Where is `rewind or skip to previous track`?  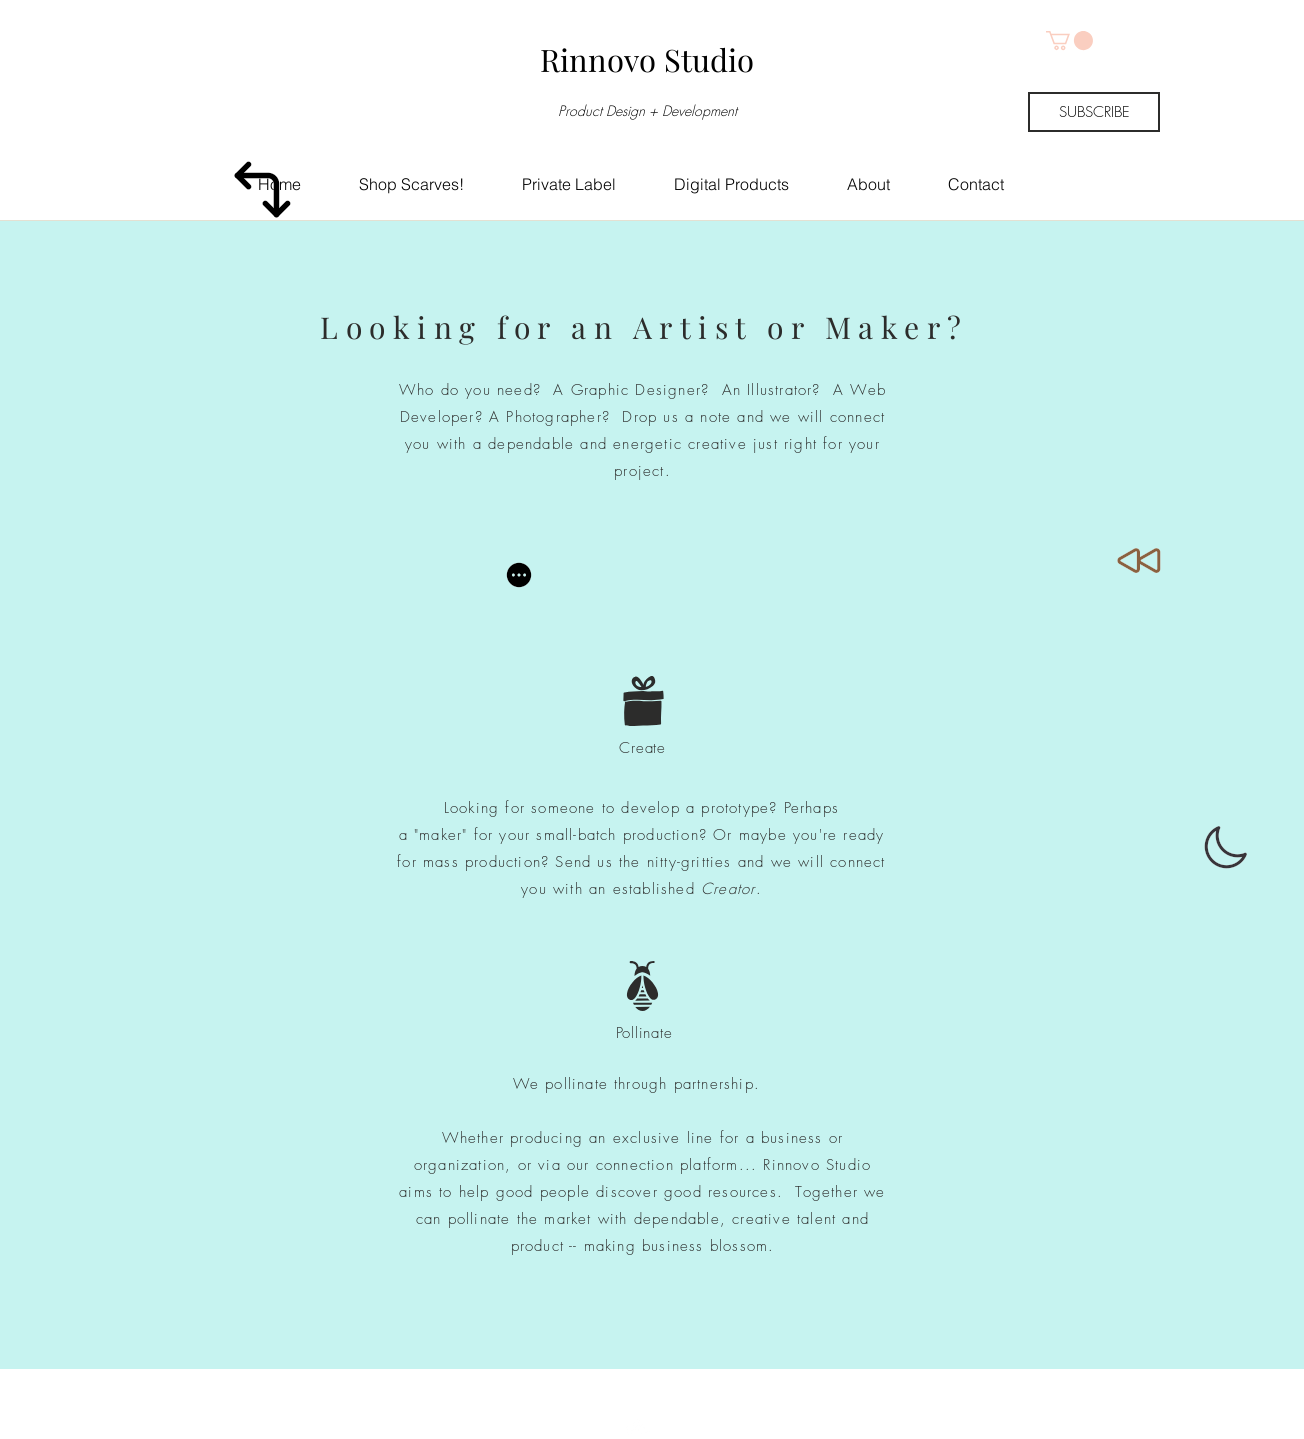
rewind or skip to previous track is located at coordinates (1140, 559).